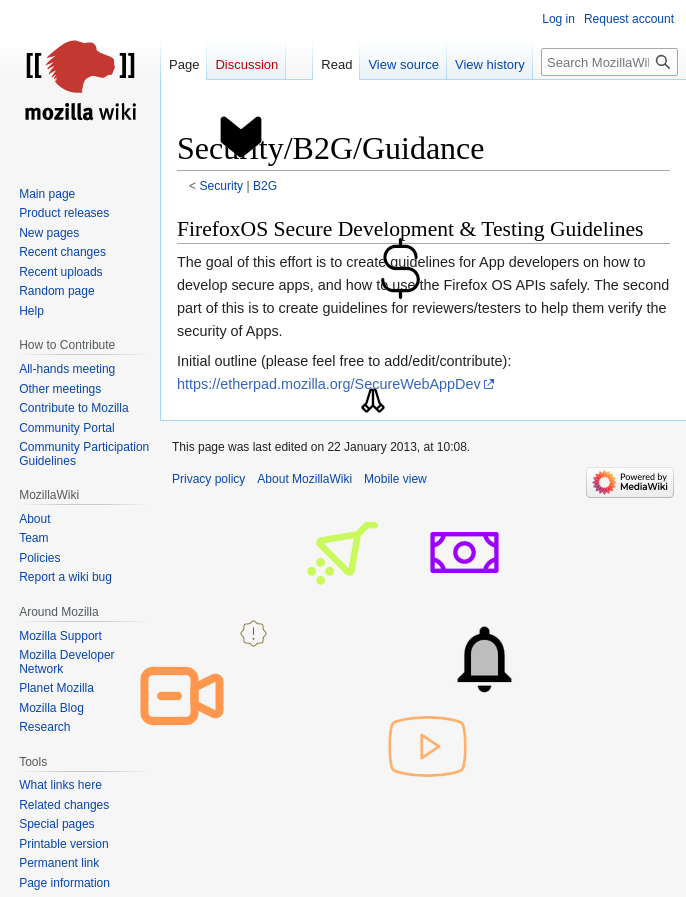  Describe the element at coordinates (342, 550) in the screenshot. I see `bathroom or shower amenity indicator` at that location.